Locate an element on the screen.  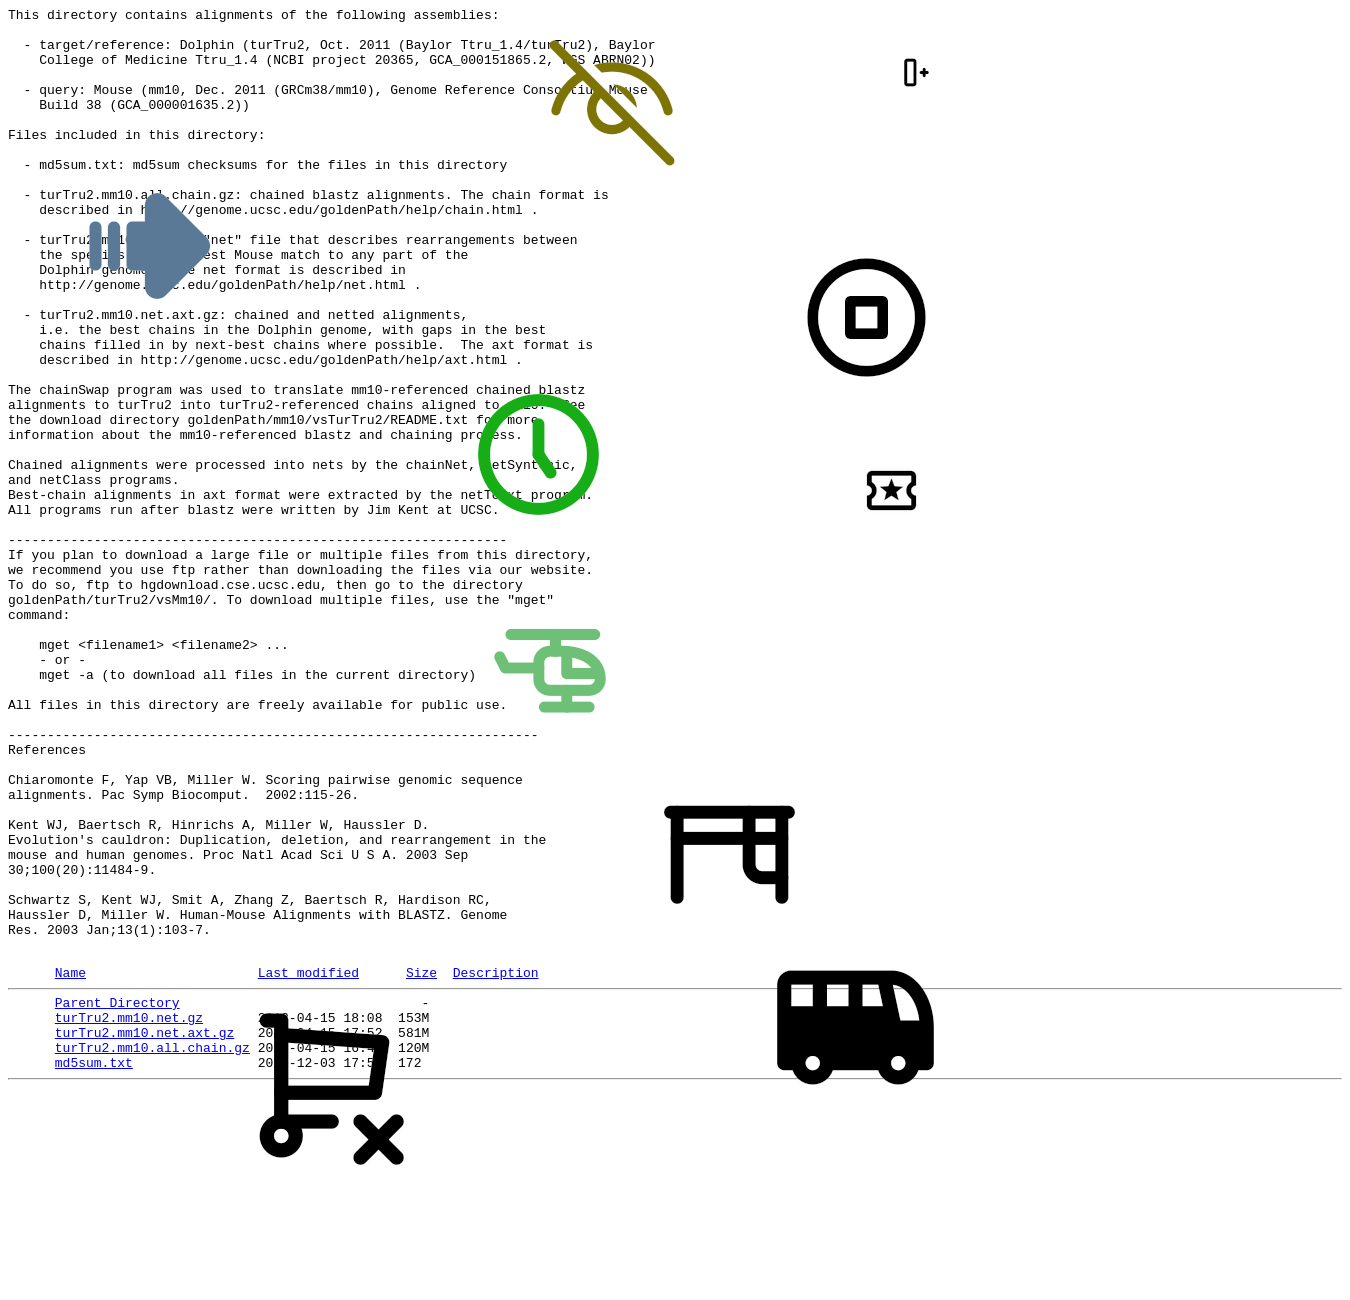
insert a new column to the right is located at coordinates (916, 72).